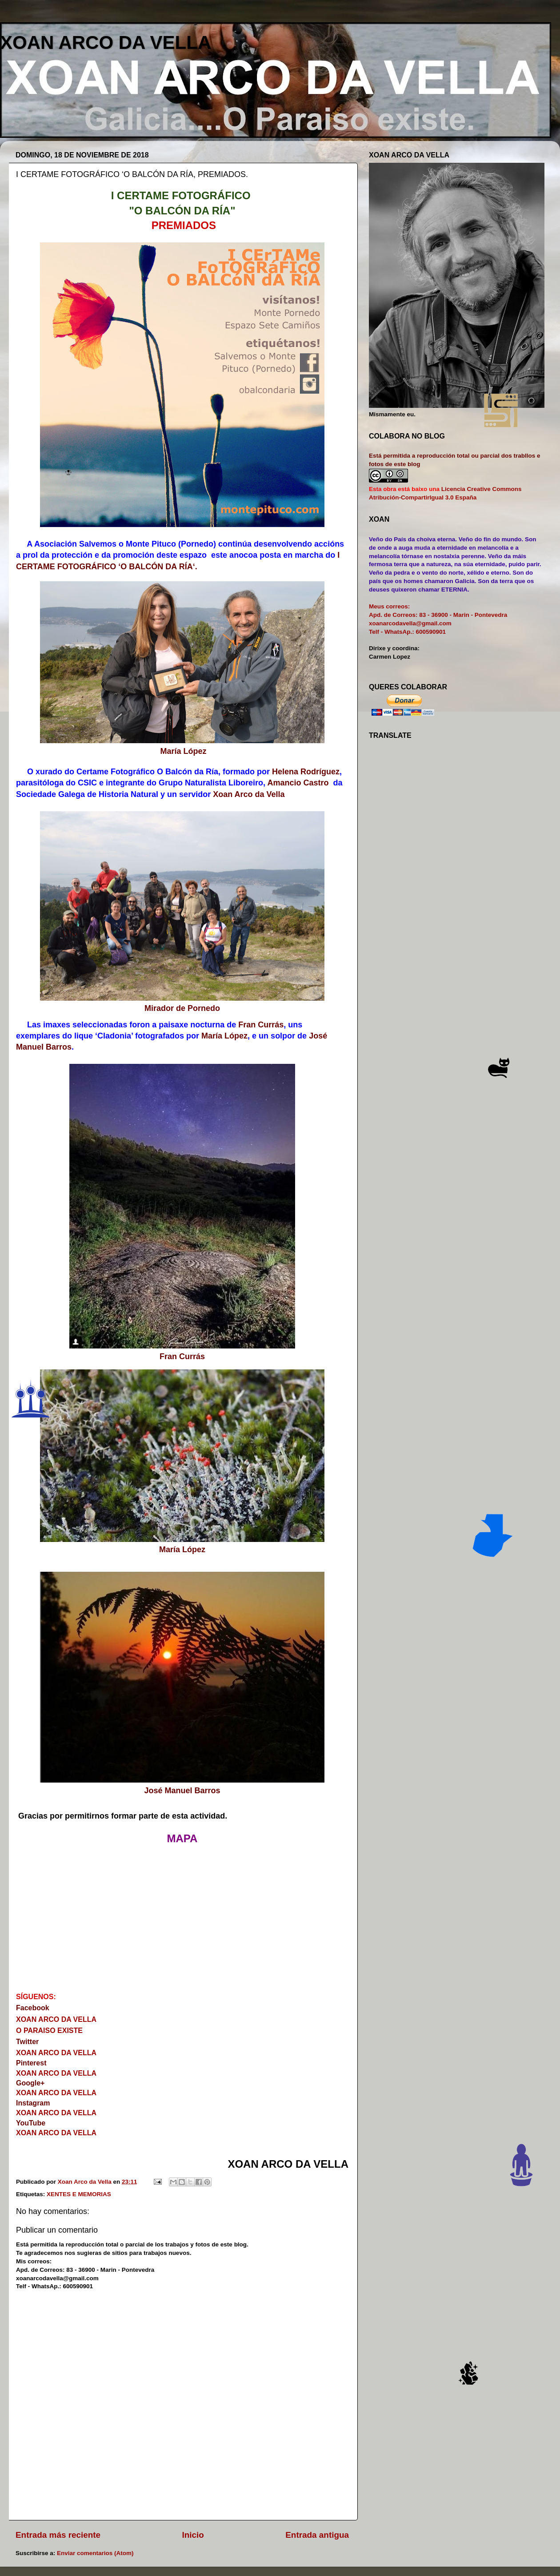 This screenshot has height=2576, width=560. I want to click on select Guatemala as your country or region, so click(492, 1535).